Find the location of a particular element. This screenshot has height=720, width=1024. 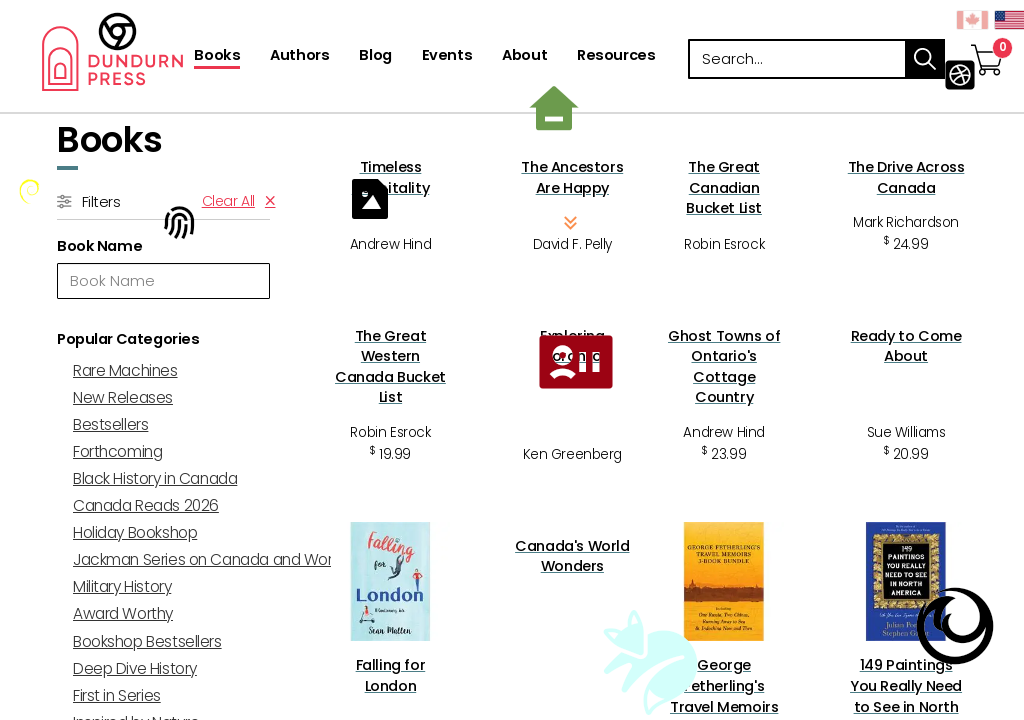

authenticate with fingerprint is located at coordinates (179, 222).